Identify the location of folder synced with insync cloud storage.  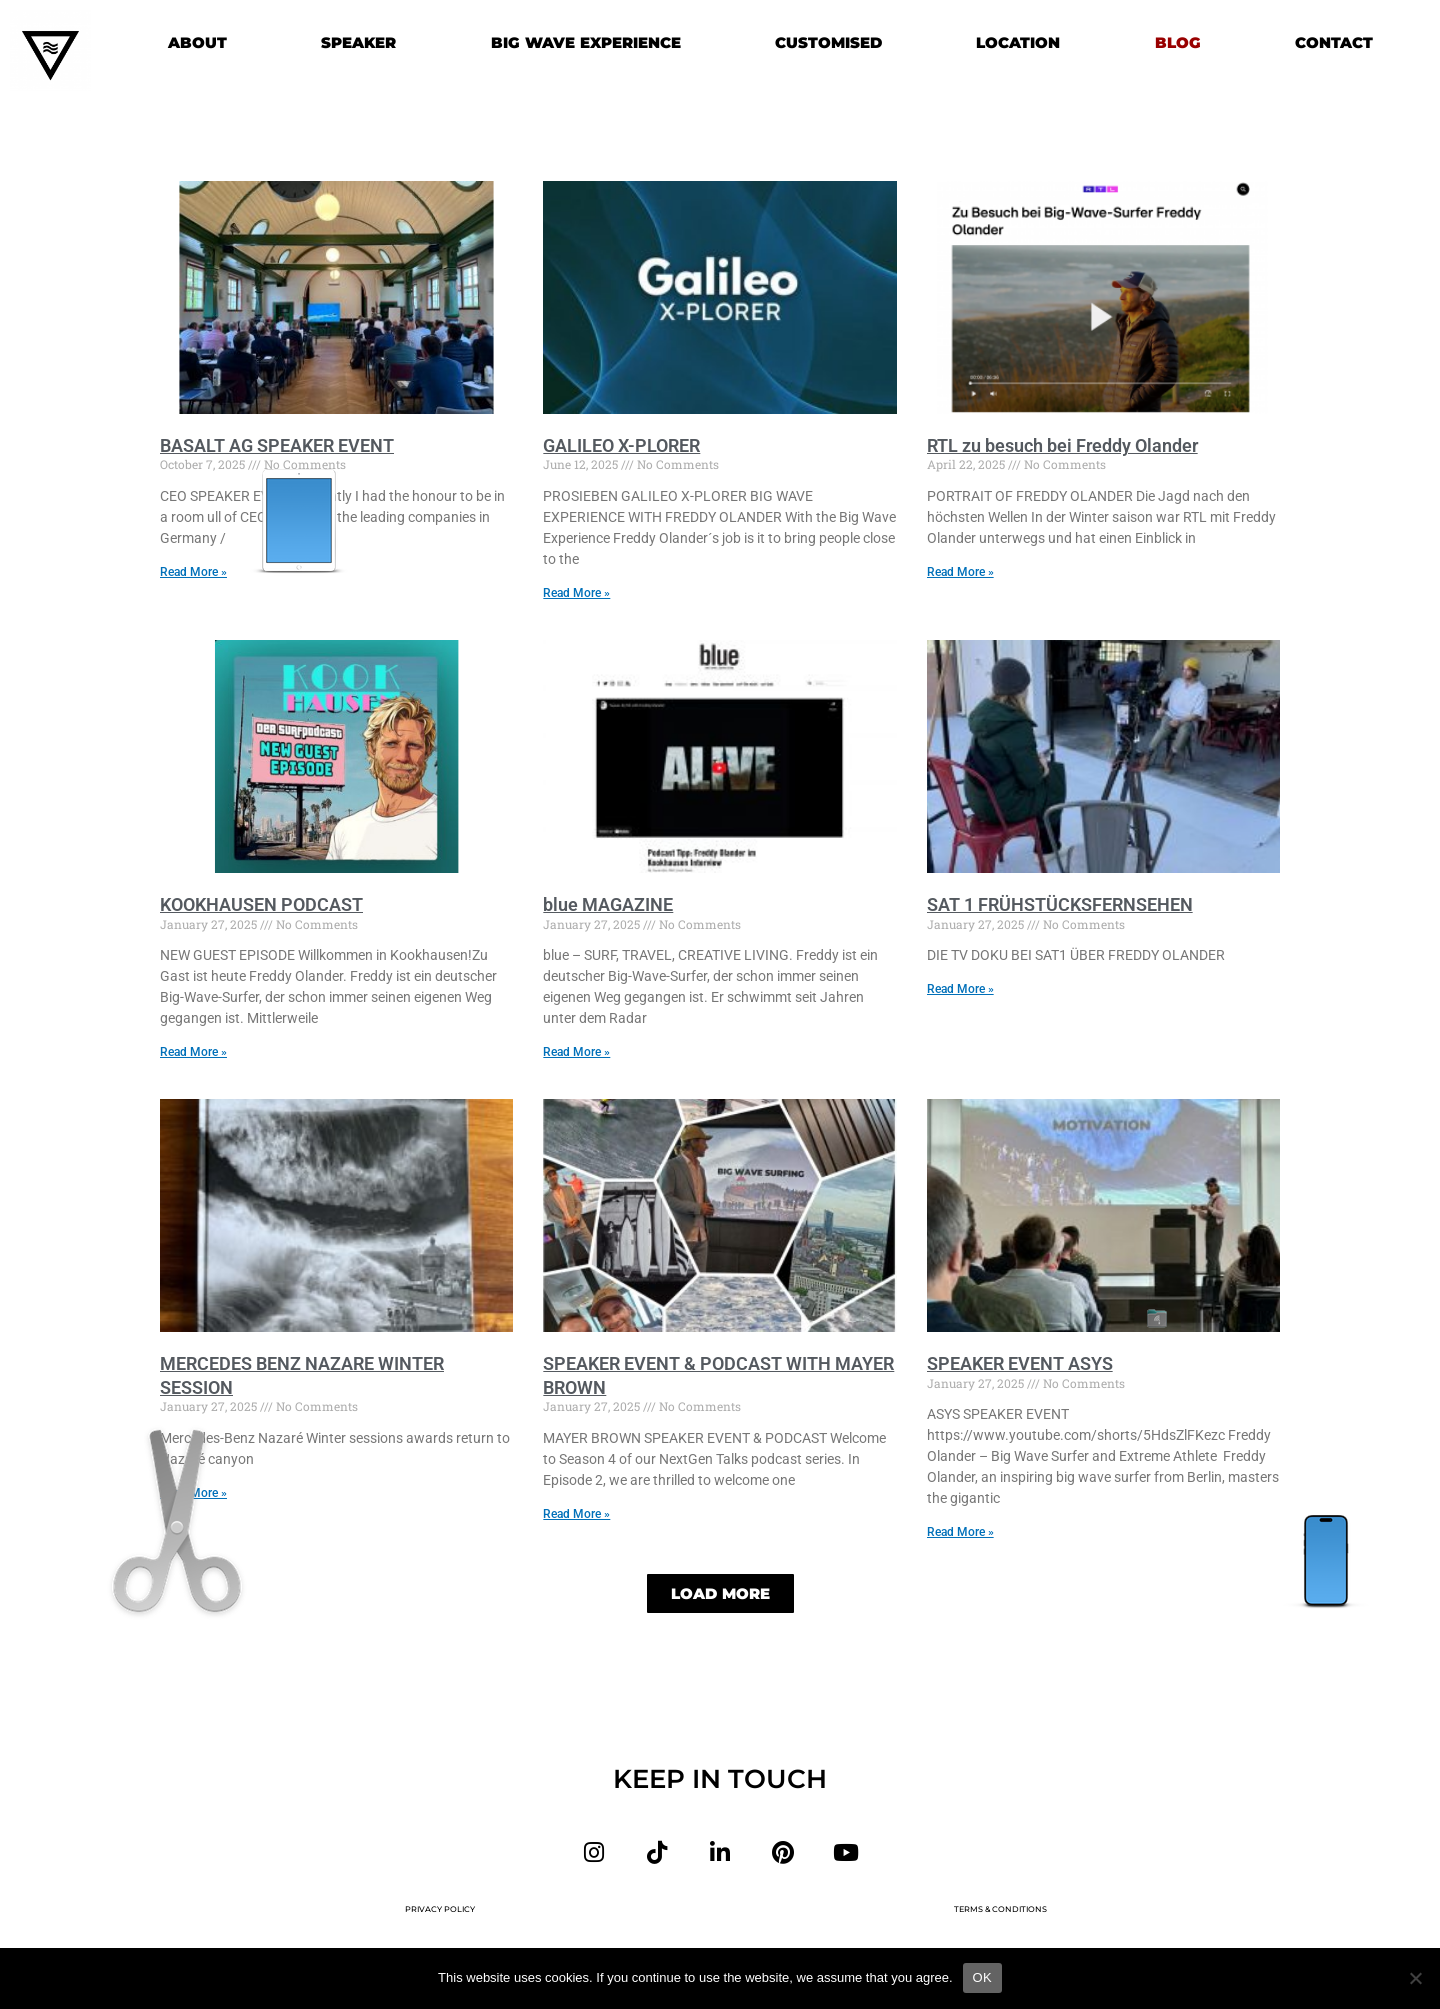
(1157, 1318).